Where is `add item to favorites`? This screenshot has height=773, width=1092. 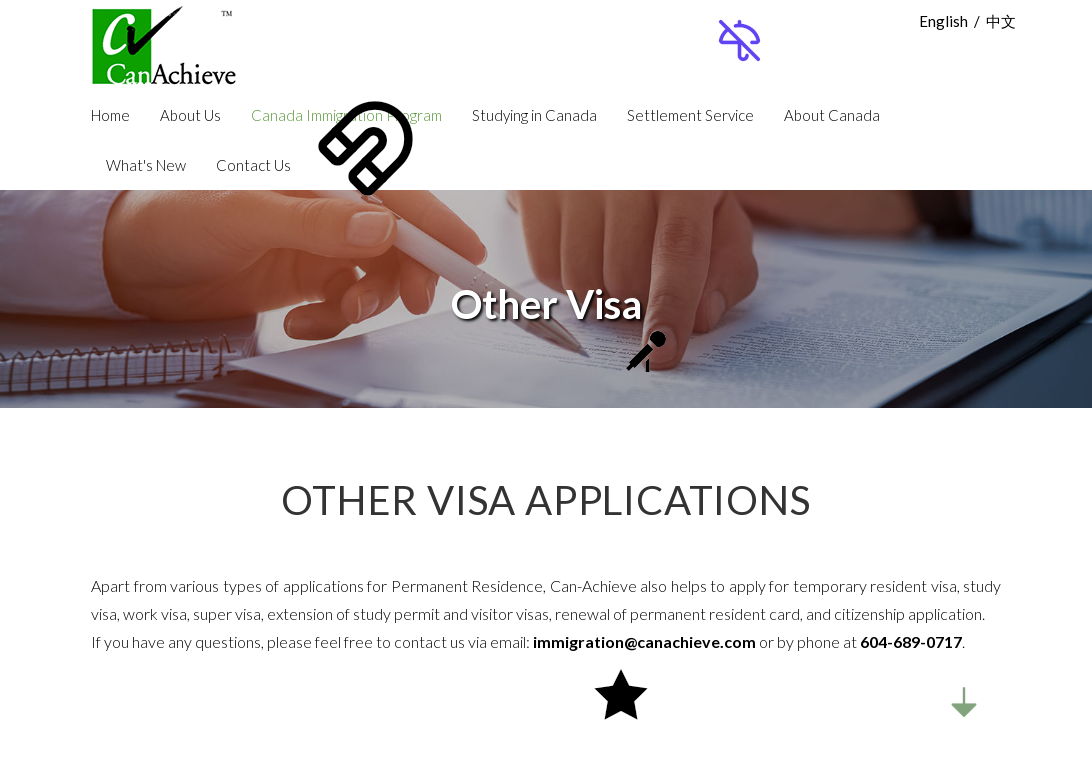 add item to favorites is located at coordinates (621, 697).